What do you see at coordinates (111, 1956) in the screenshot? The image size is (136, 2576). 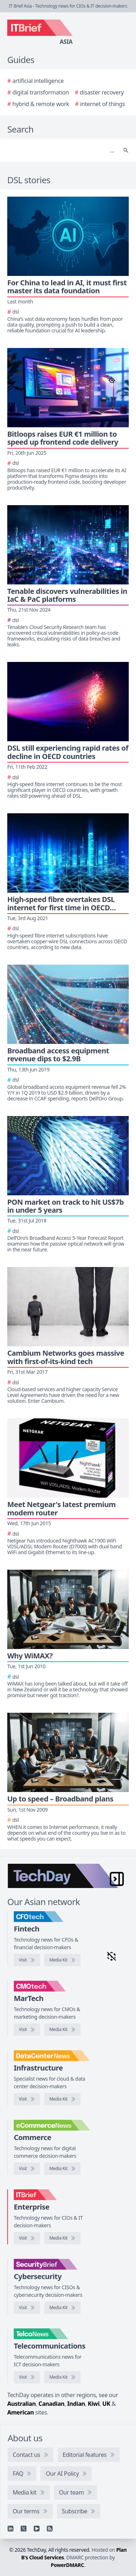 I see `3D object view is disabled` at bounding box center [111, 1956].